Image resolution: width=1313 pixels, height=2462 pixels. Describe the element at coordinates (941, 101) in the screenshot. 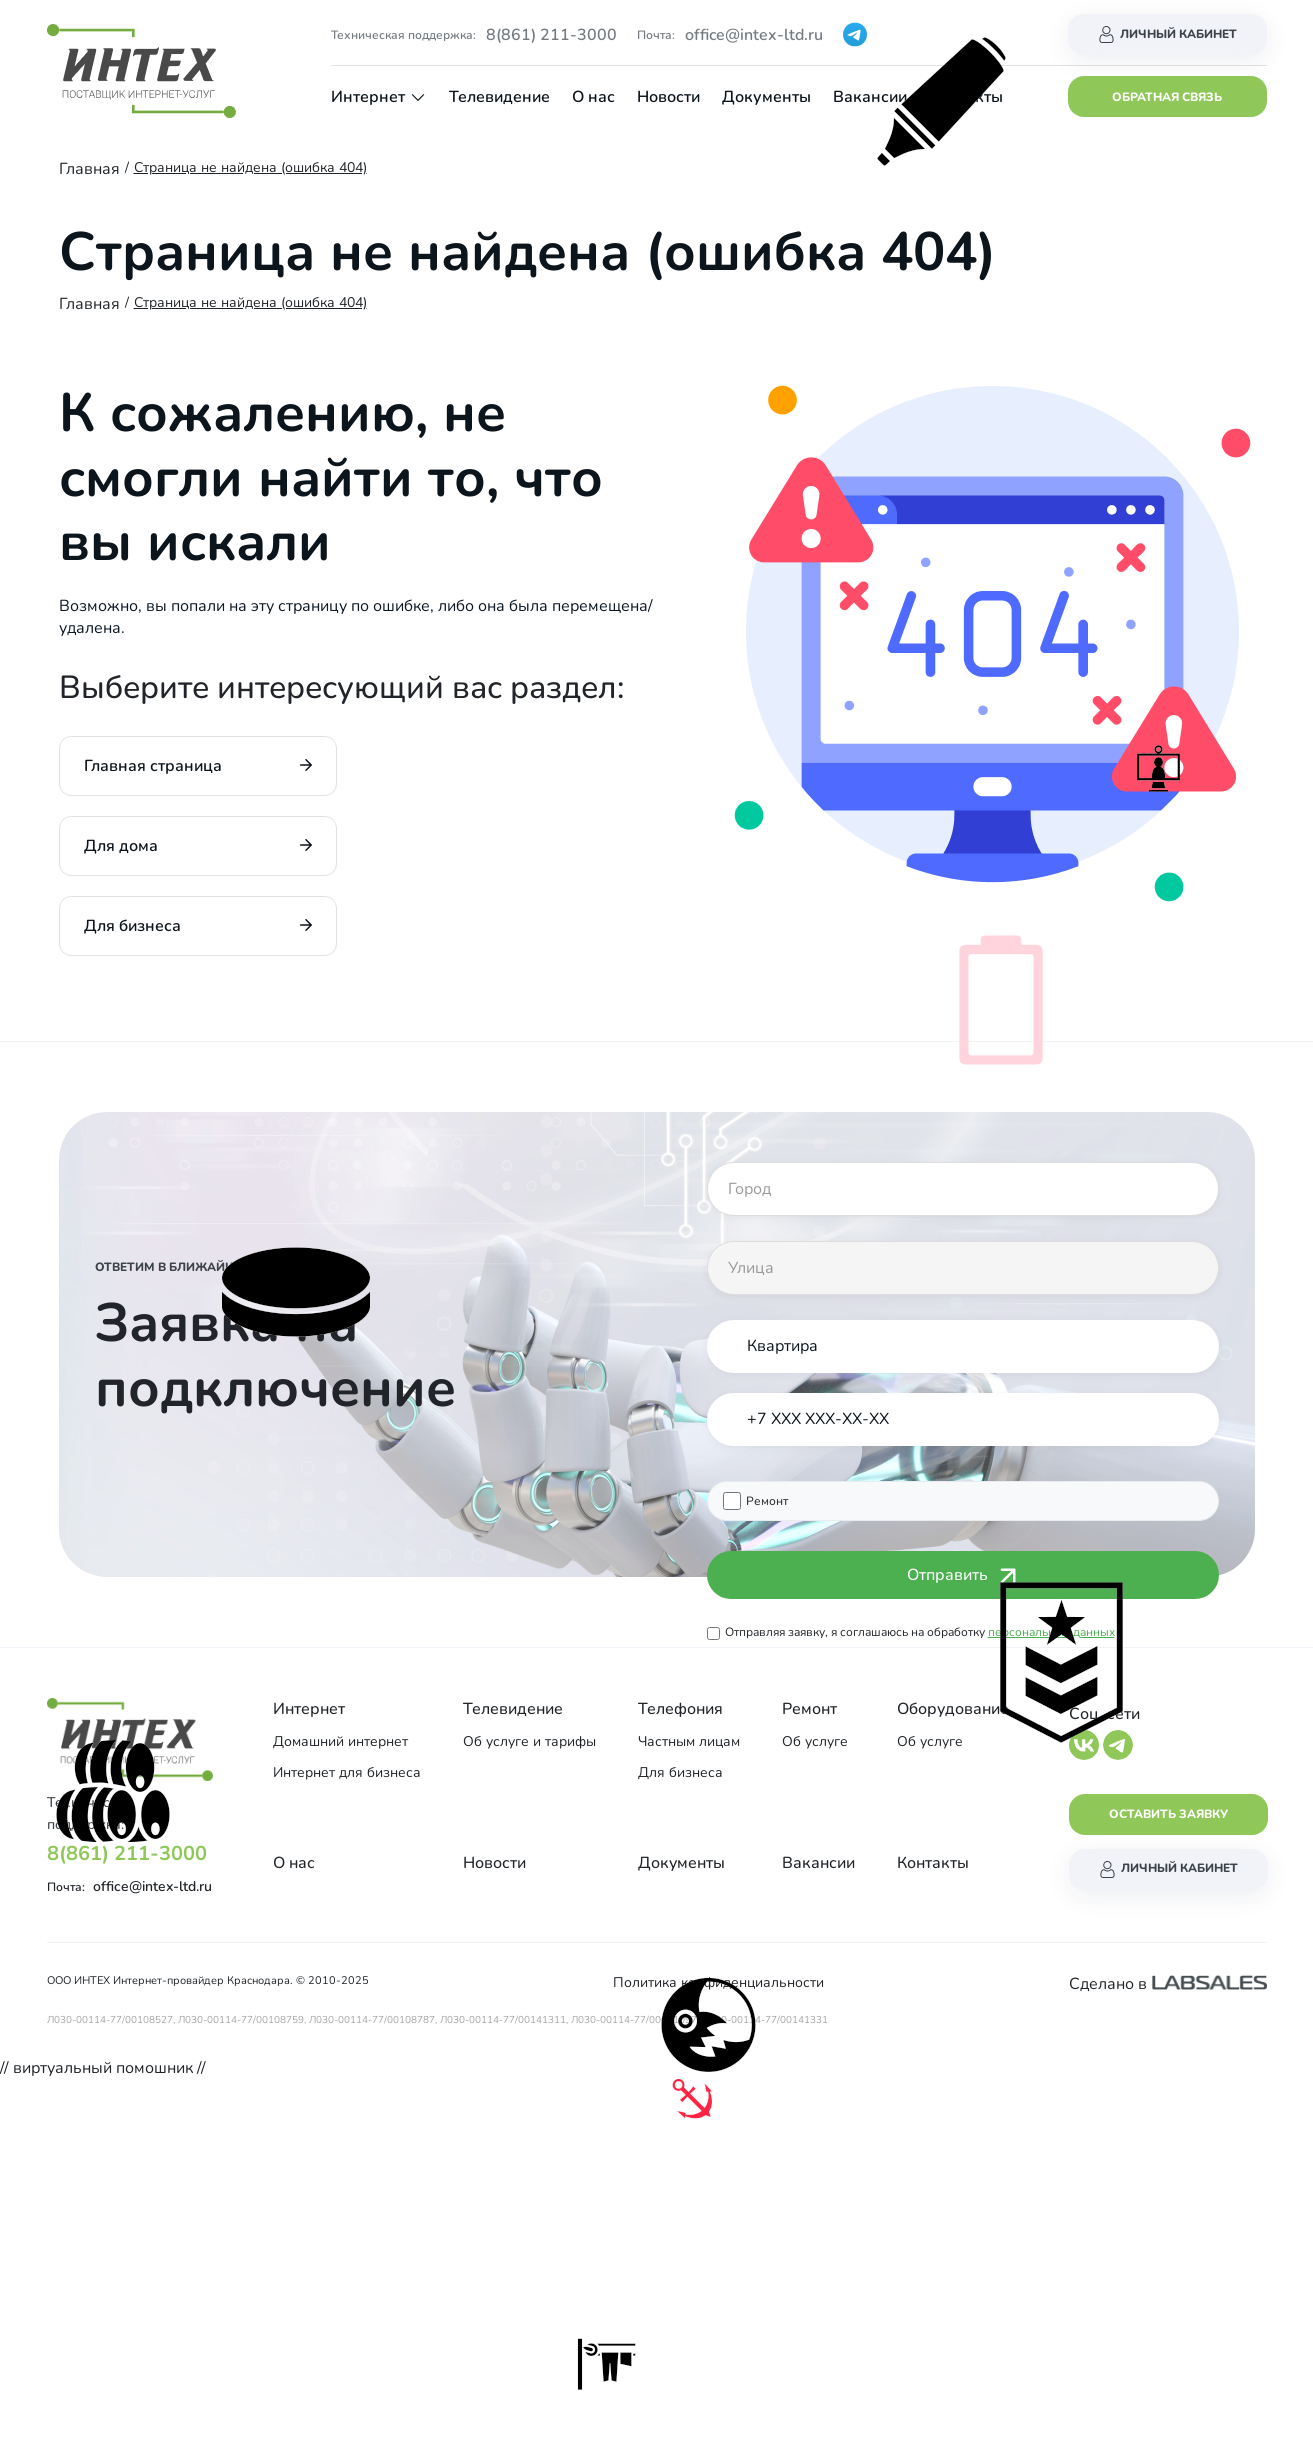

I see `highlight or mark important text` at that location.